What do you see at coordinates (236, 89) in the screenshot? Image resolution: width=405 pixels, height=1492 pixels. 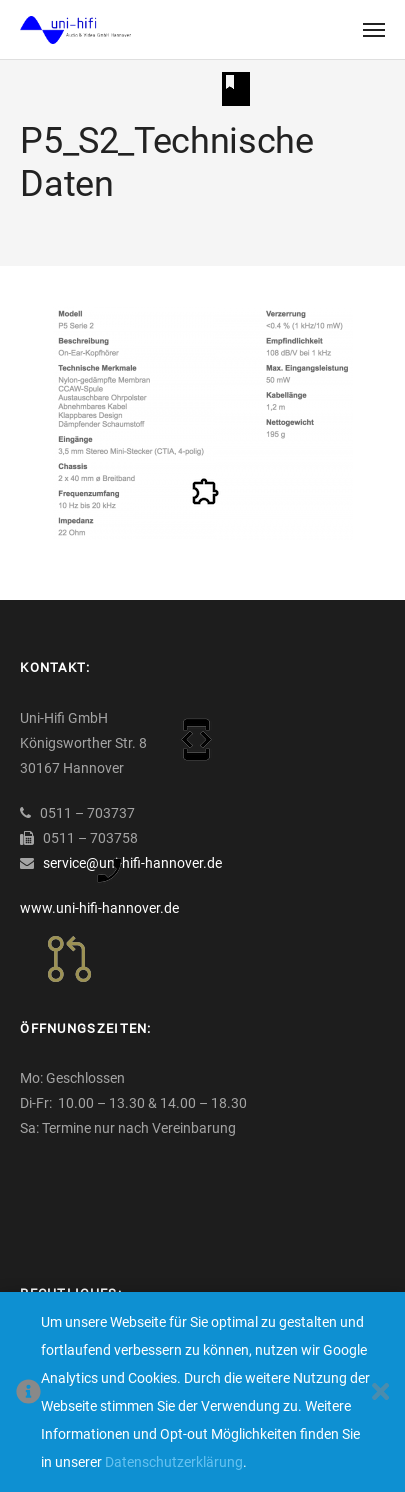 I see `access your classes or courses` at bounding box center [236, 89].